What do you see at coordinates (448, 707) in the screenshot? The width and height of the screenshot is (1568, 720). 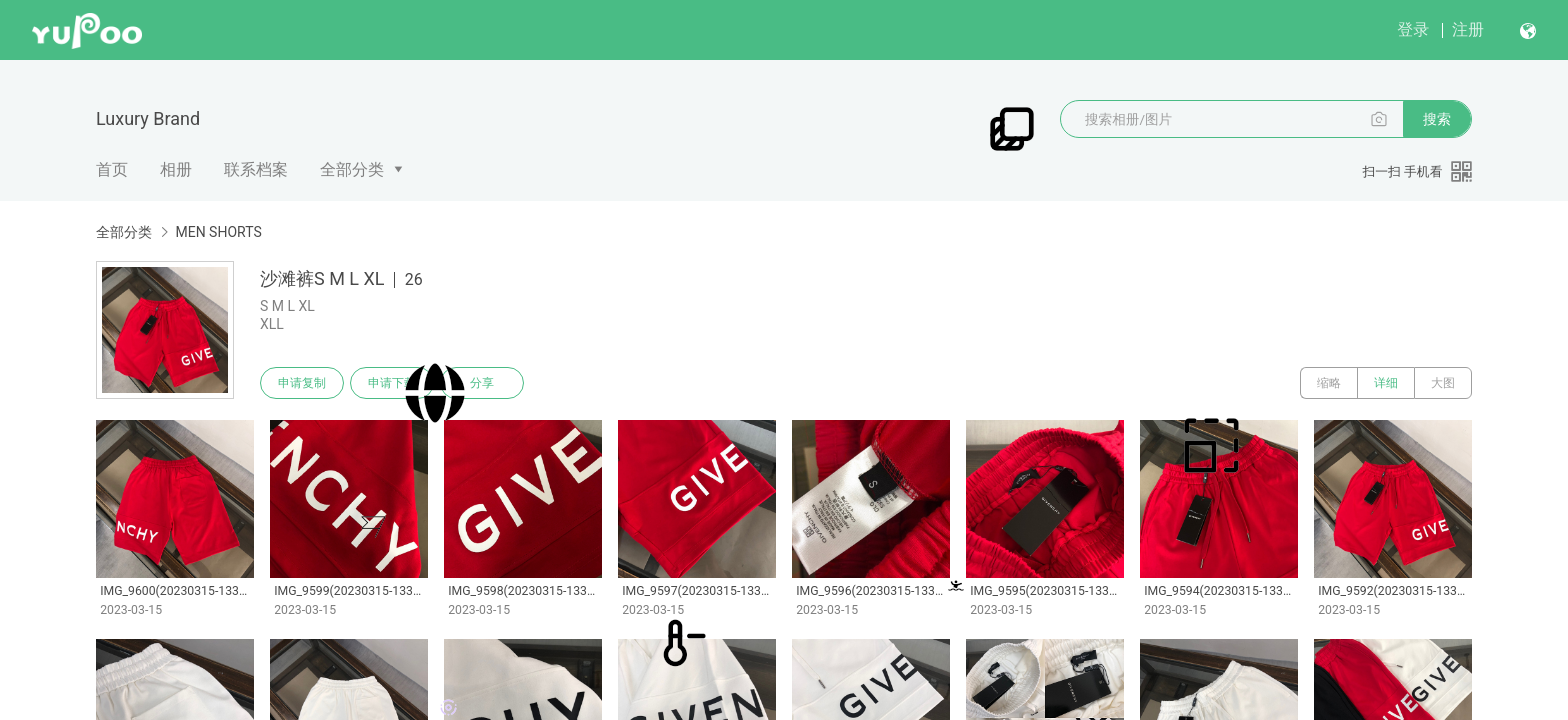 I see `access science or chemistry features` at bounding box center [448, 707].